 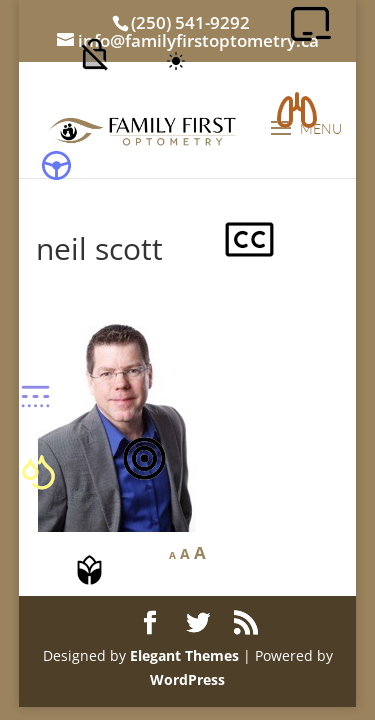 What do you see at coordinates (310, 24) in the screenshot?
I see `remove a paired tablet device` at bounding box center [310, 24].